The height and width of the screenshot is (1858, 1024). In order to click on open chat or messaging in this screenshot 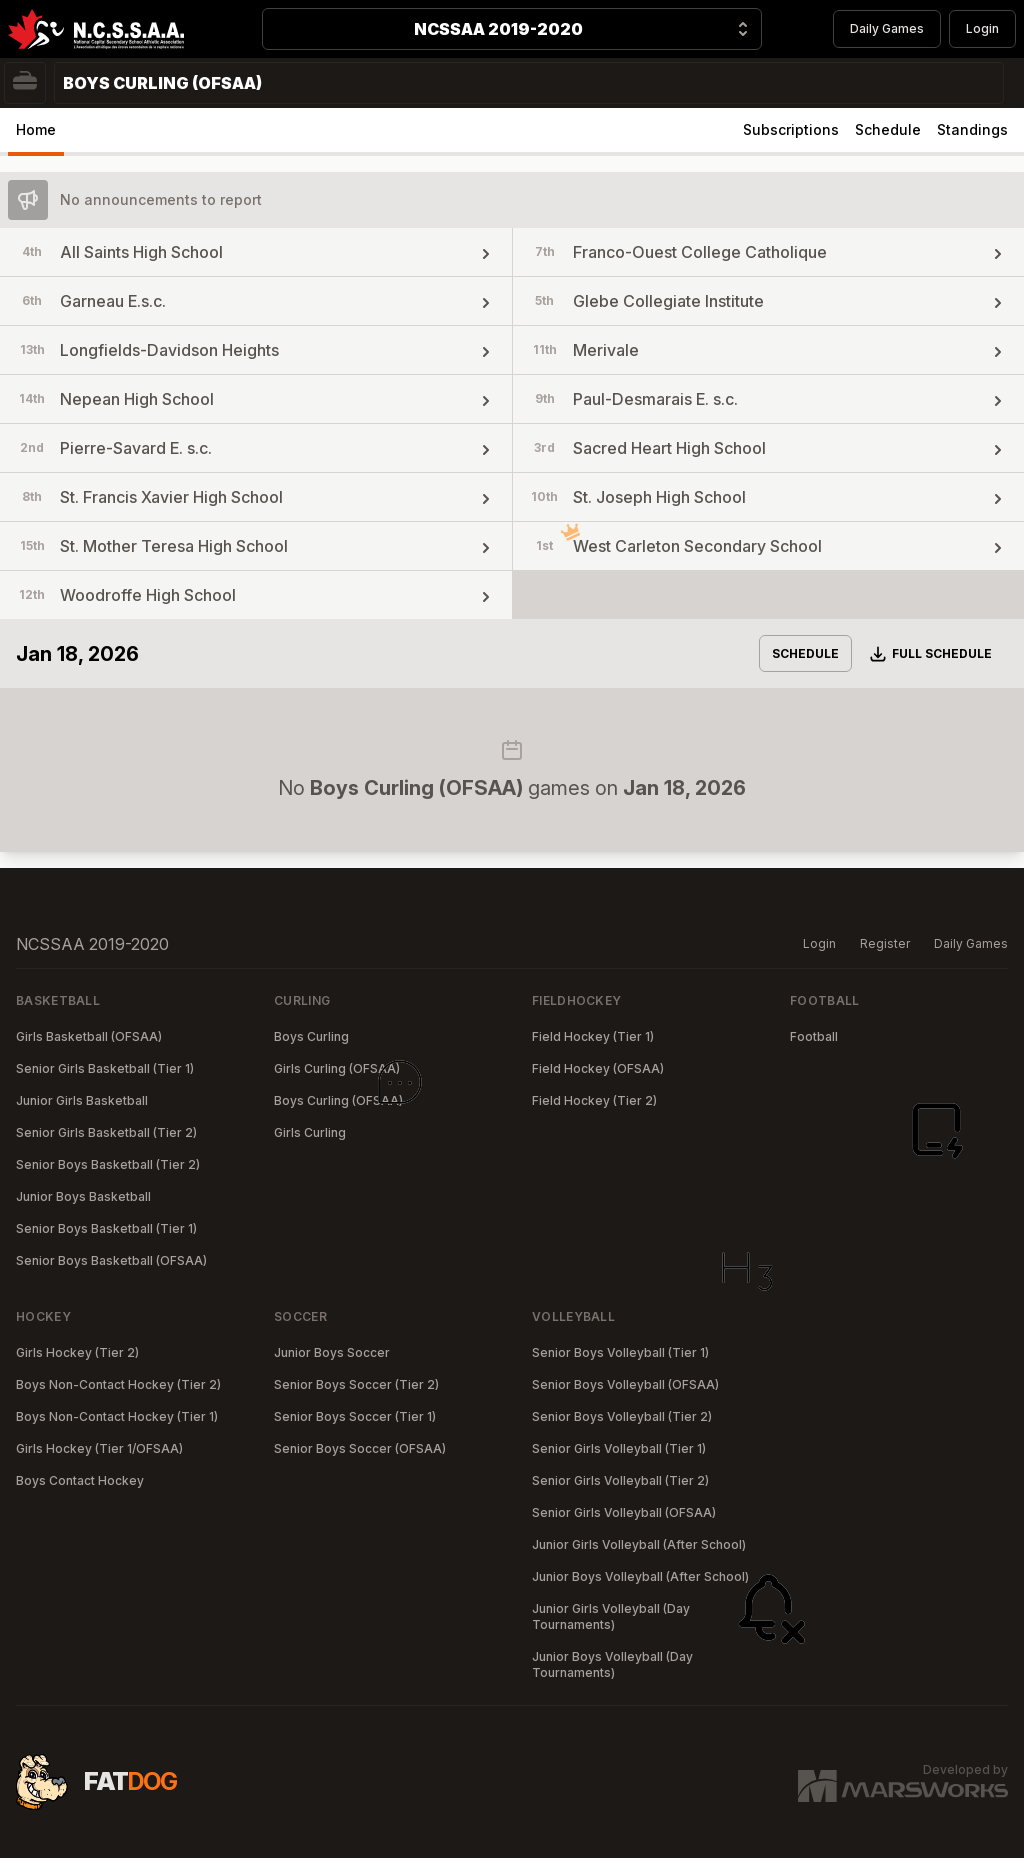, I will do `click(399, 1083)`.